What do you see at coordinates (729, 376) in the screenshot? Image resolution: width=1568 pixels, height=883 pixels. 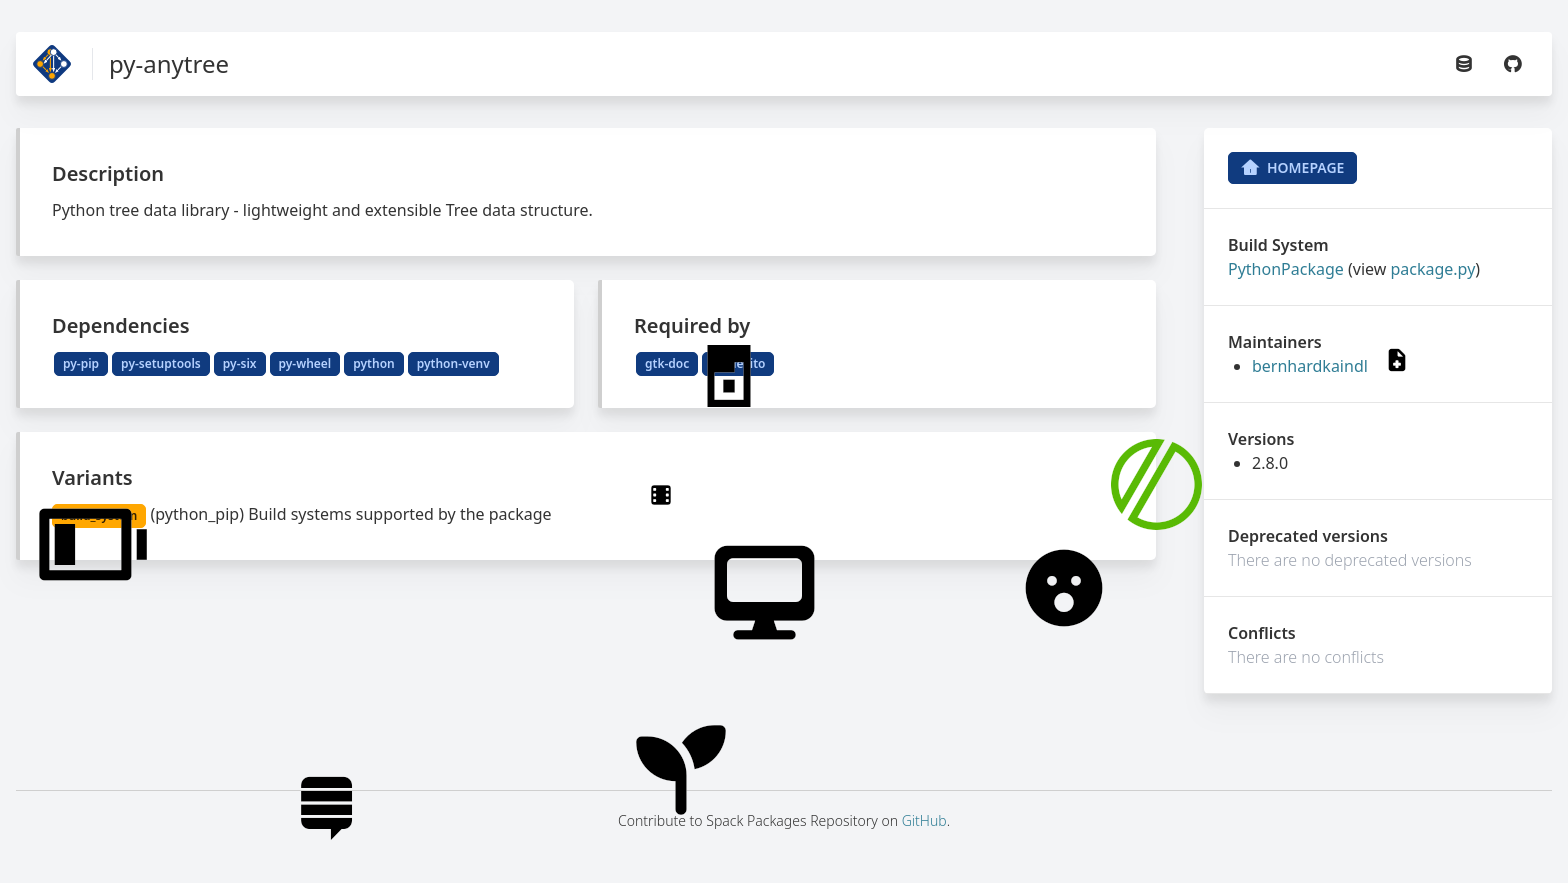 I see `containerd container runtime logo` at bounding box center [729, 376].